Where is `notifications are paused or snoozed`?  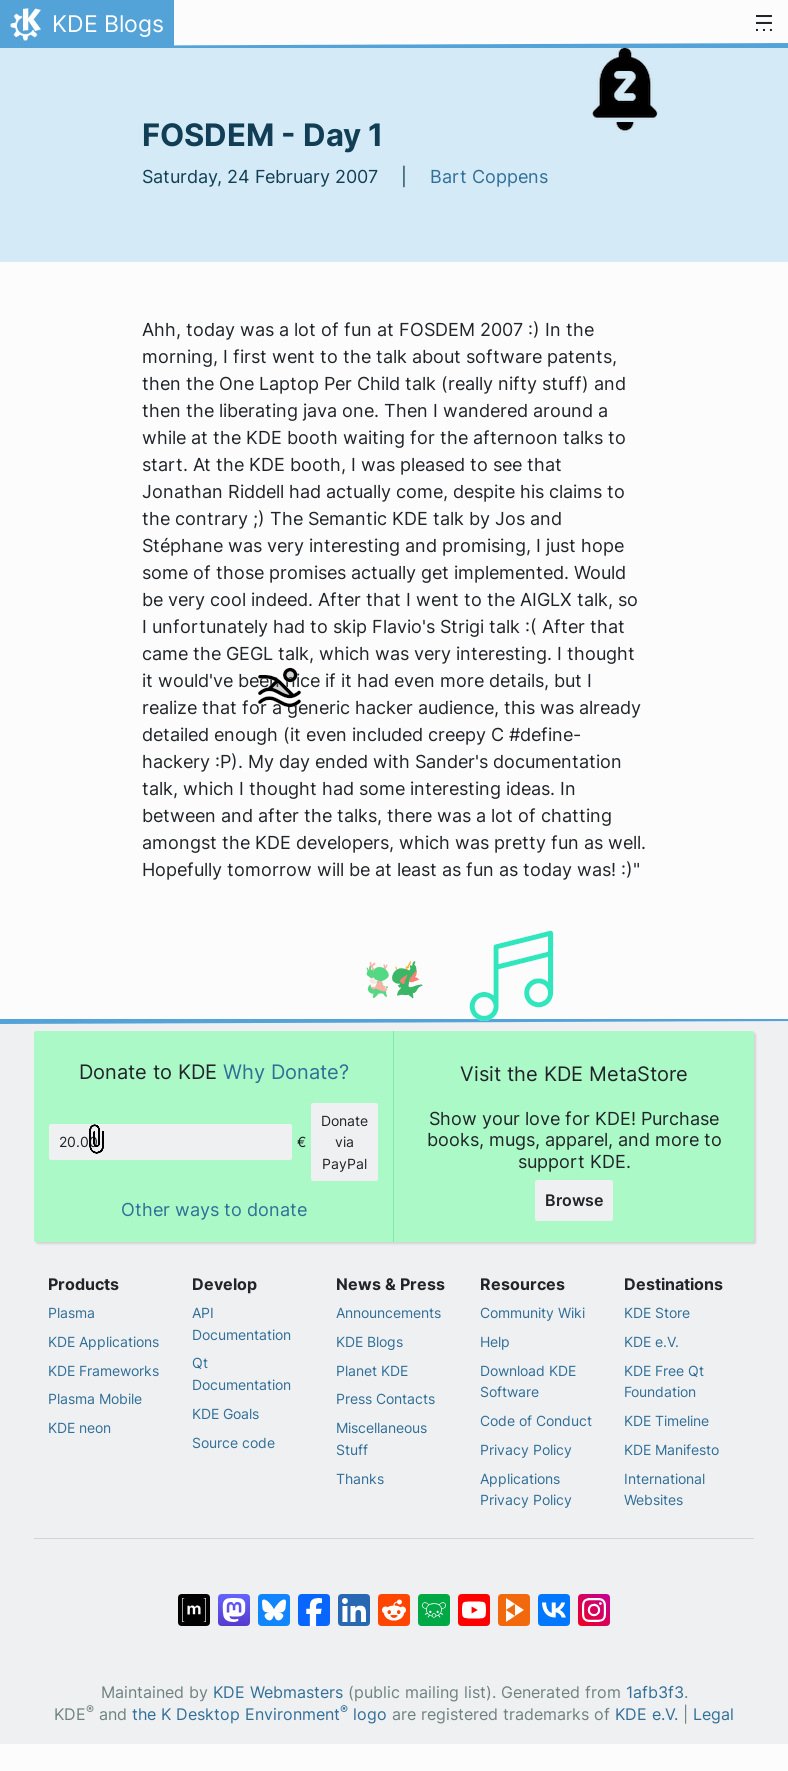 notifications are paused or snoozed is located at coordinates (625, 88).